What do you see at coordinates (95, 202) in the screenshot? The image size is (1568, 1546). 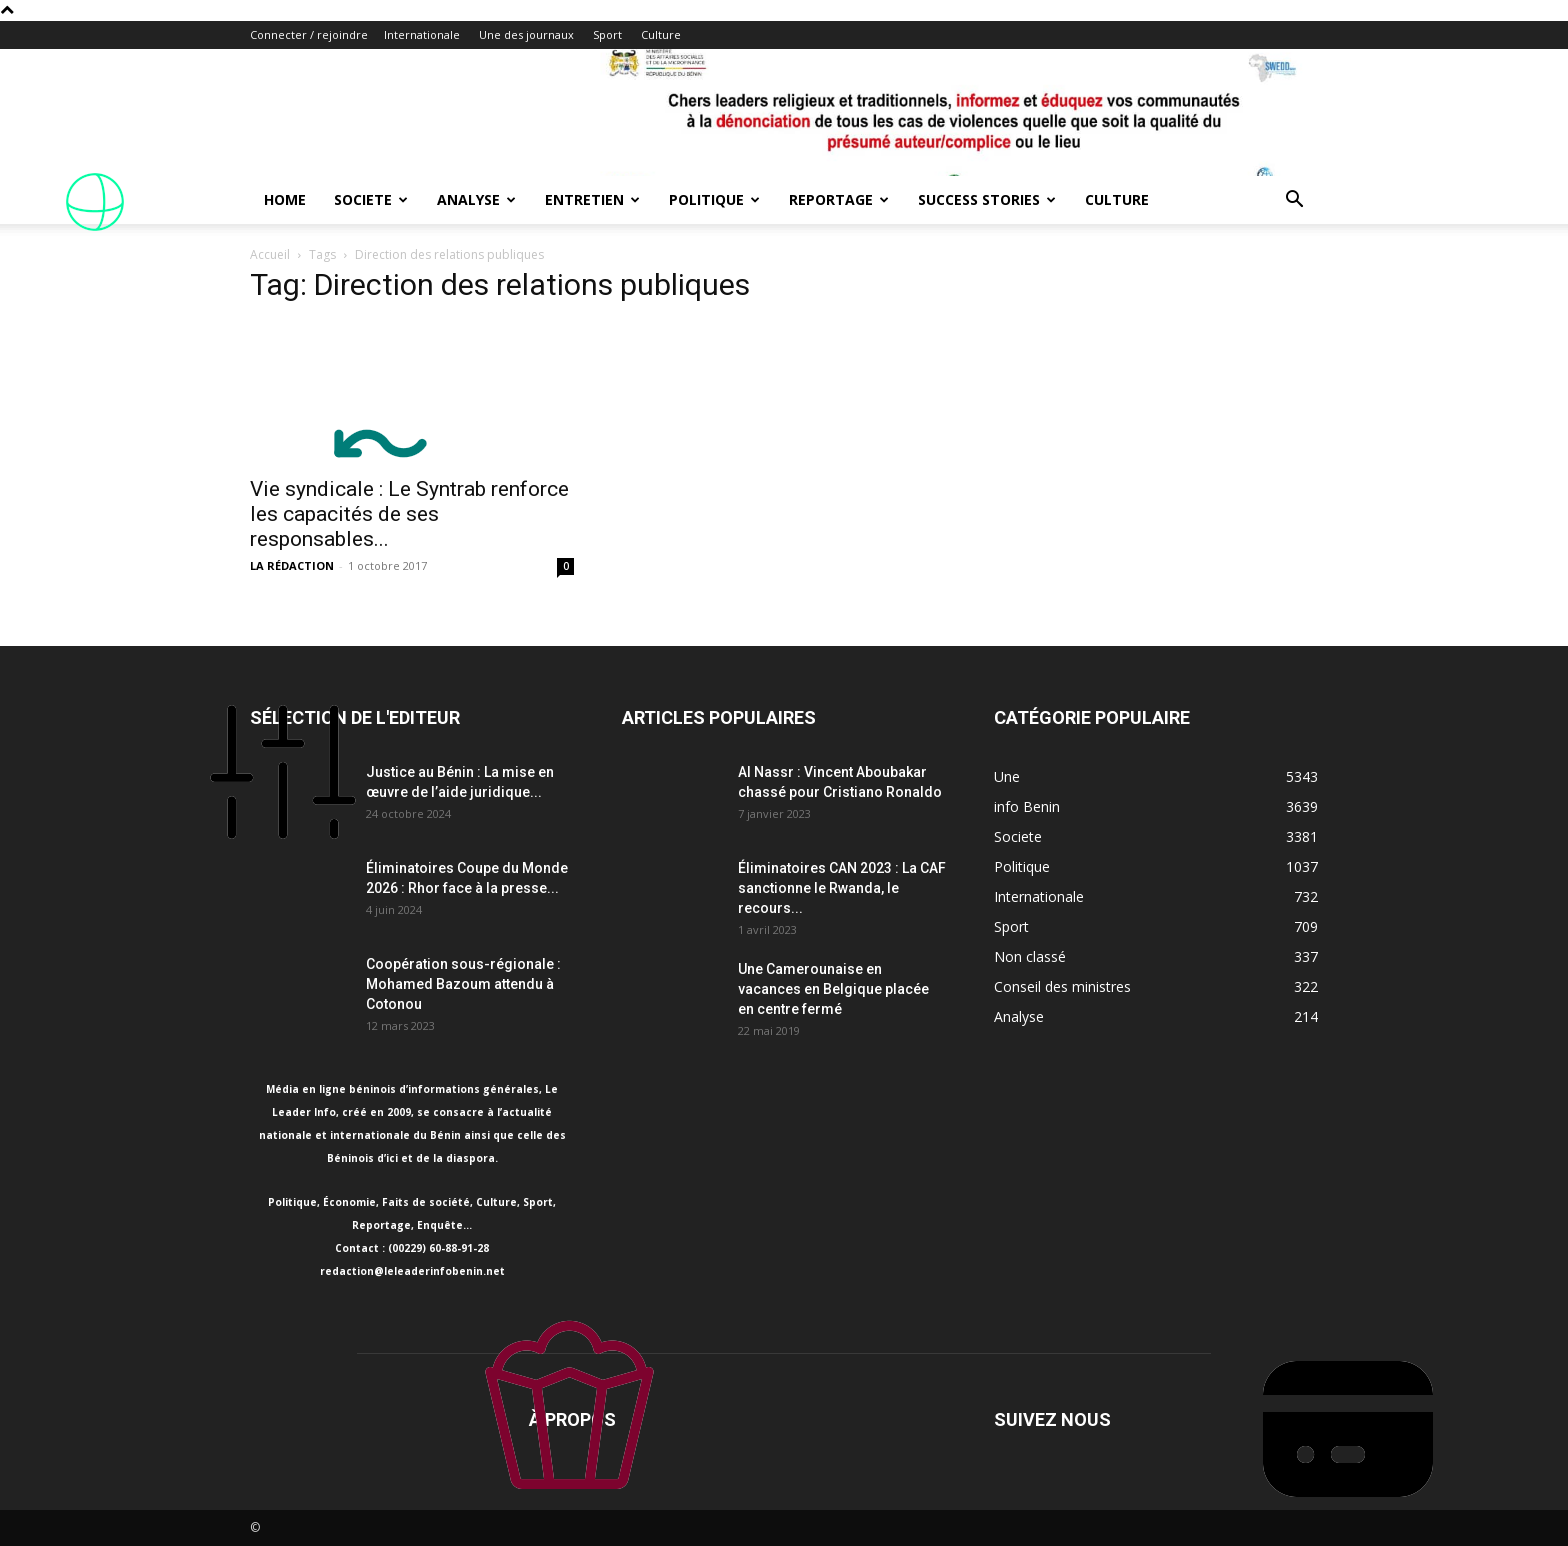 I see `access globe or world view` at bounding box center [95, 202].